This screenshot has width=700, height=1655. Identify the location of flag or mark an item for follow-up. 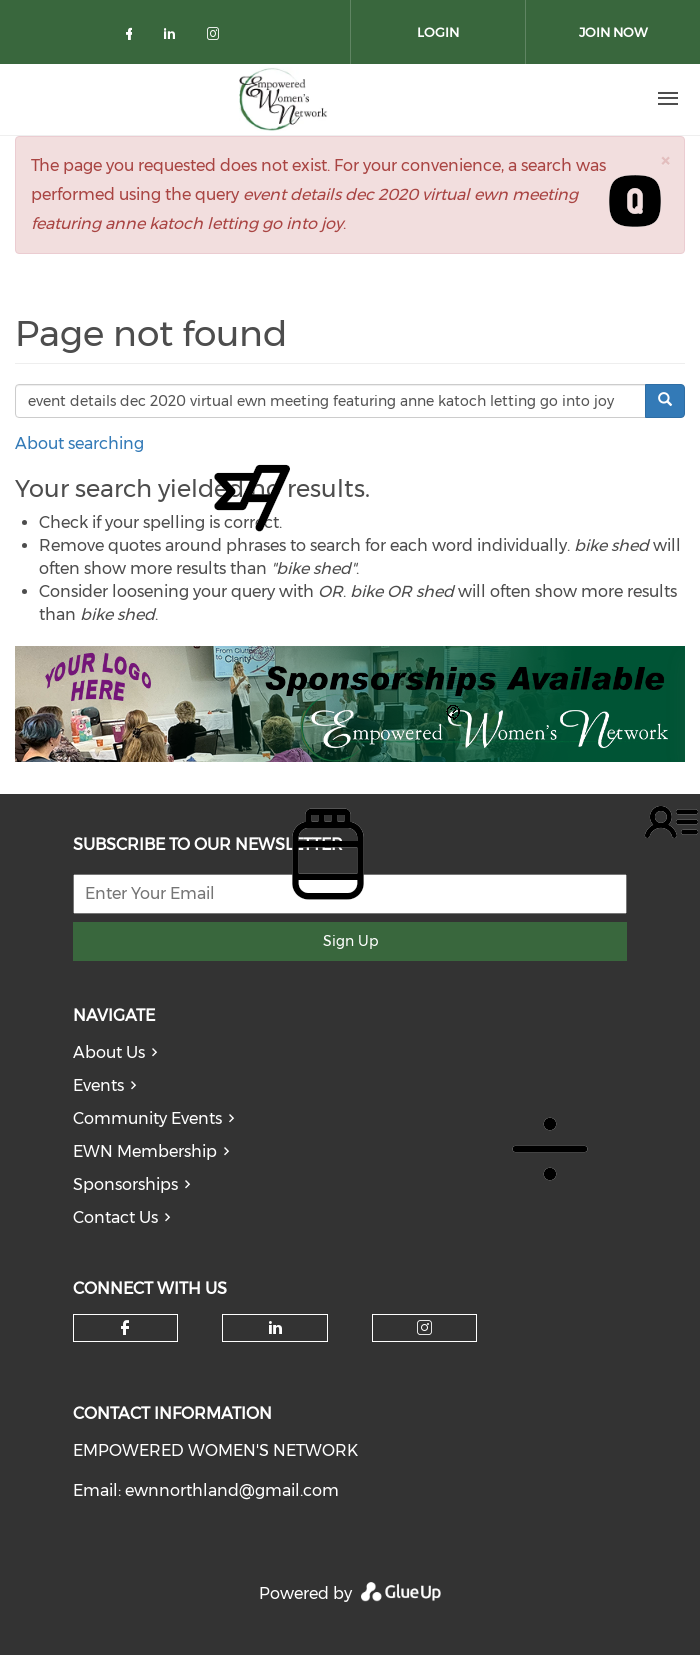
(251, 495).